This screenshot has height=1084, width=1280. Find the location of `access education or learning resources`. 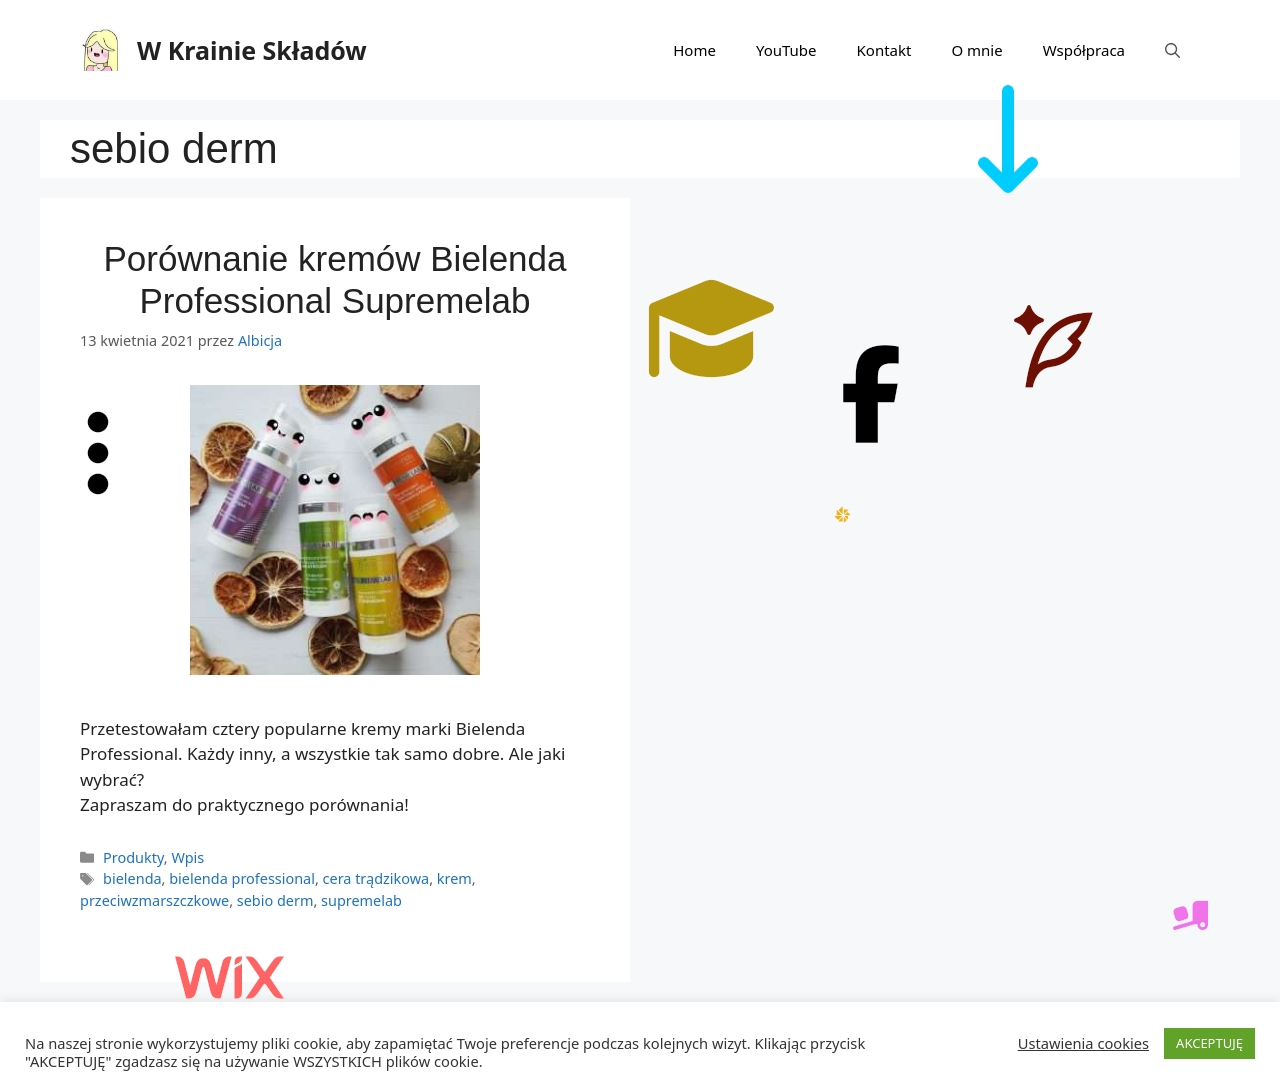

access education or learning resources is located at coordinates (711, 328).